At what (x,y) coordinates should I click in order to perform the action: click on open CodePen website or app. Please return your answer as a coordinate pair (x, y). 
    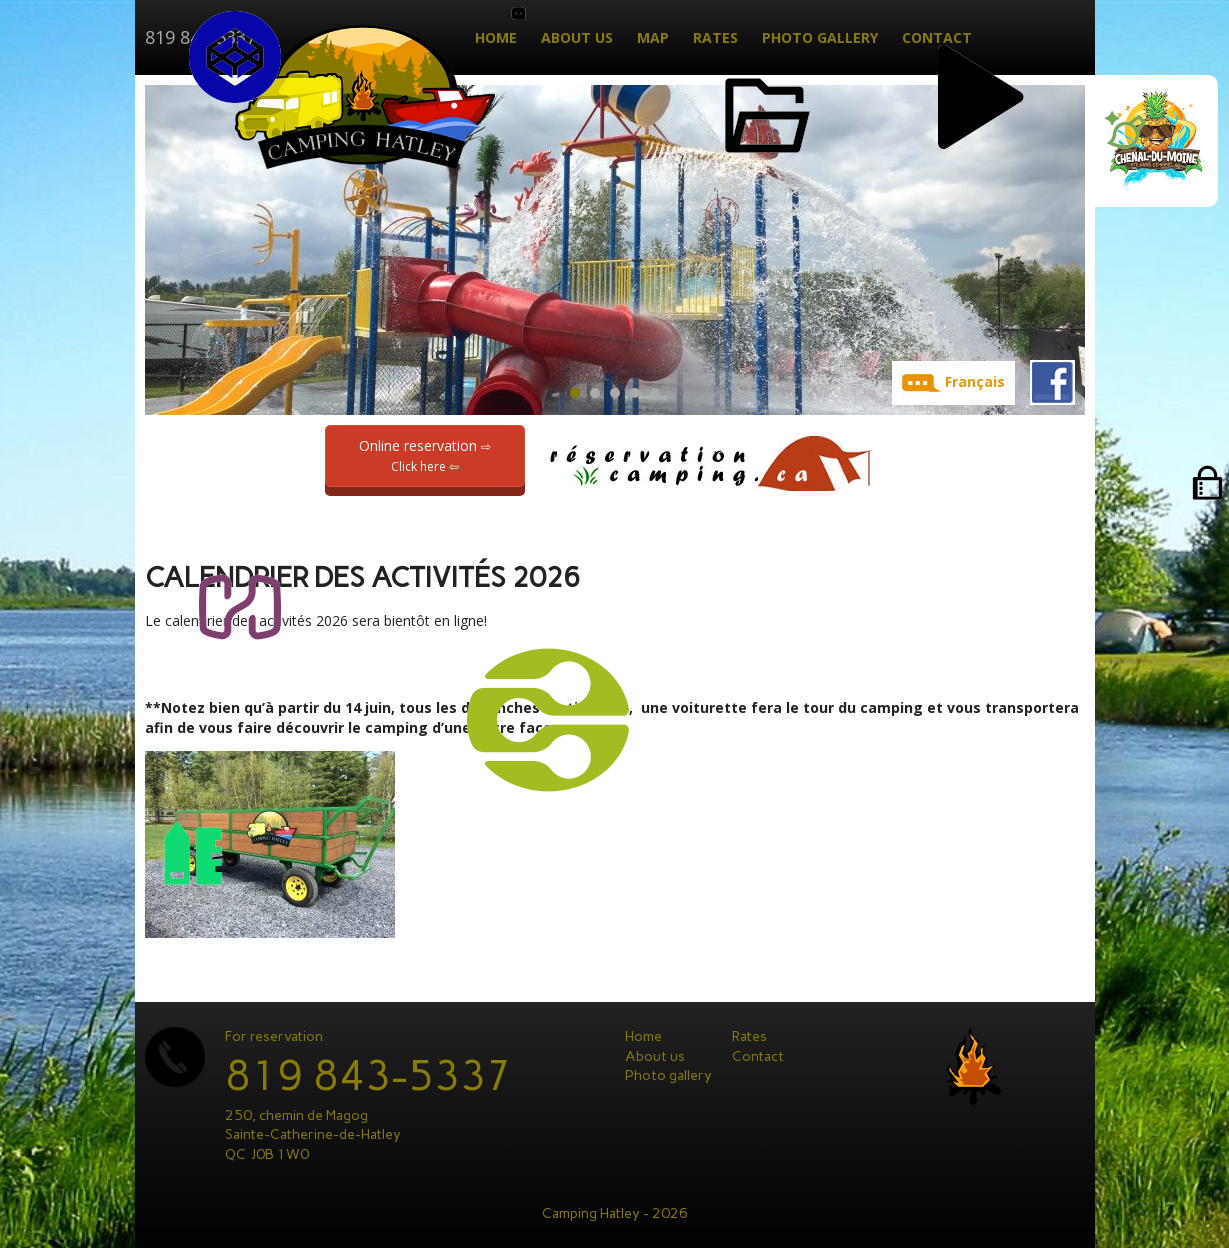
    Looking at the image, I should click on (235, 57).